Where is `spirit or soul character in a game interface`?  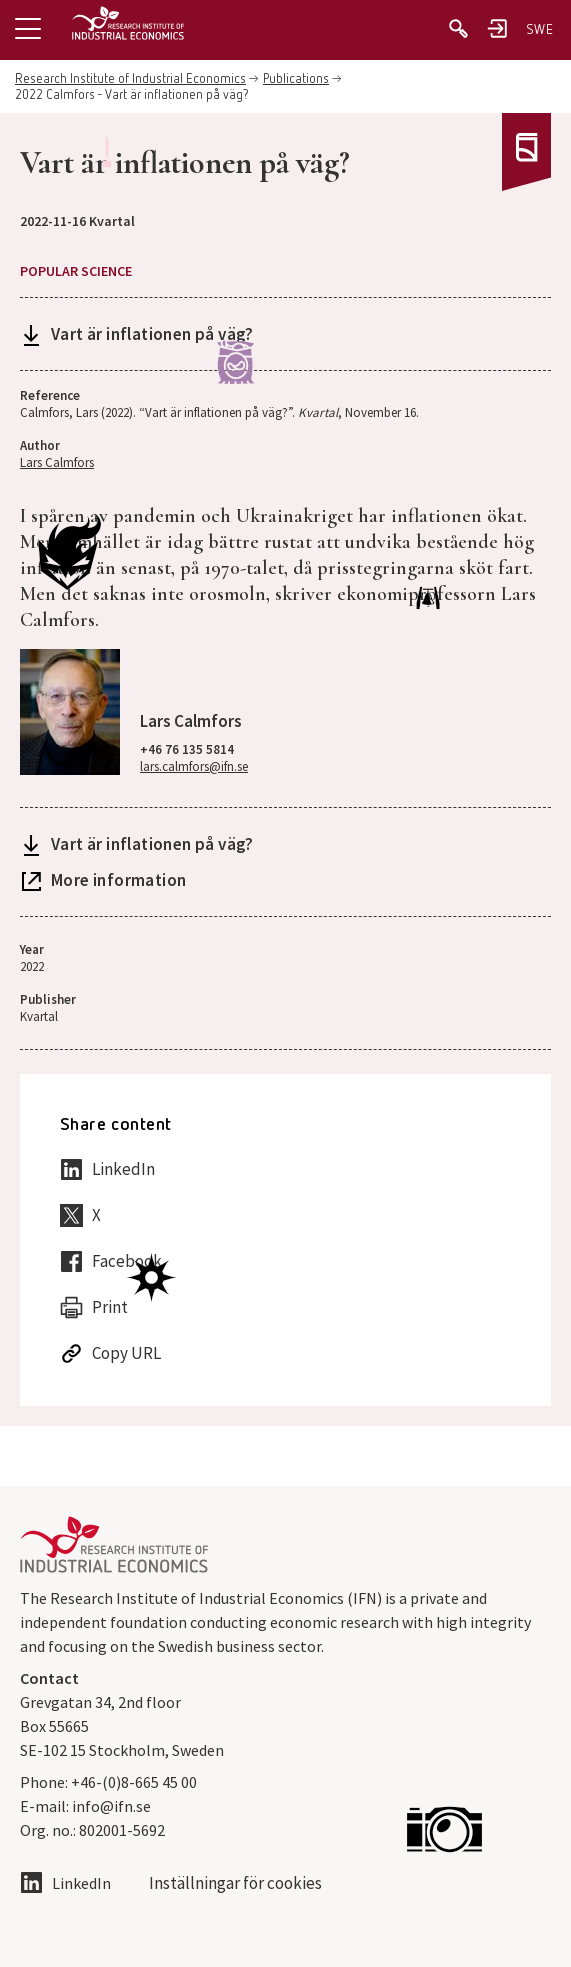
spirit or soul character in a game interface is located at coordinates (67, 551).